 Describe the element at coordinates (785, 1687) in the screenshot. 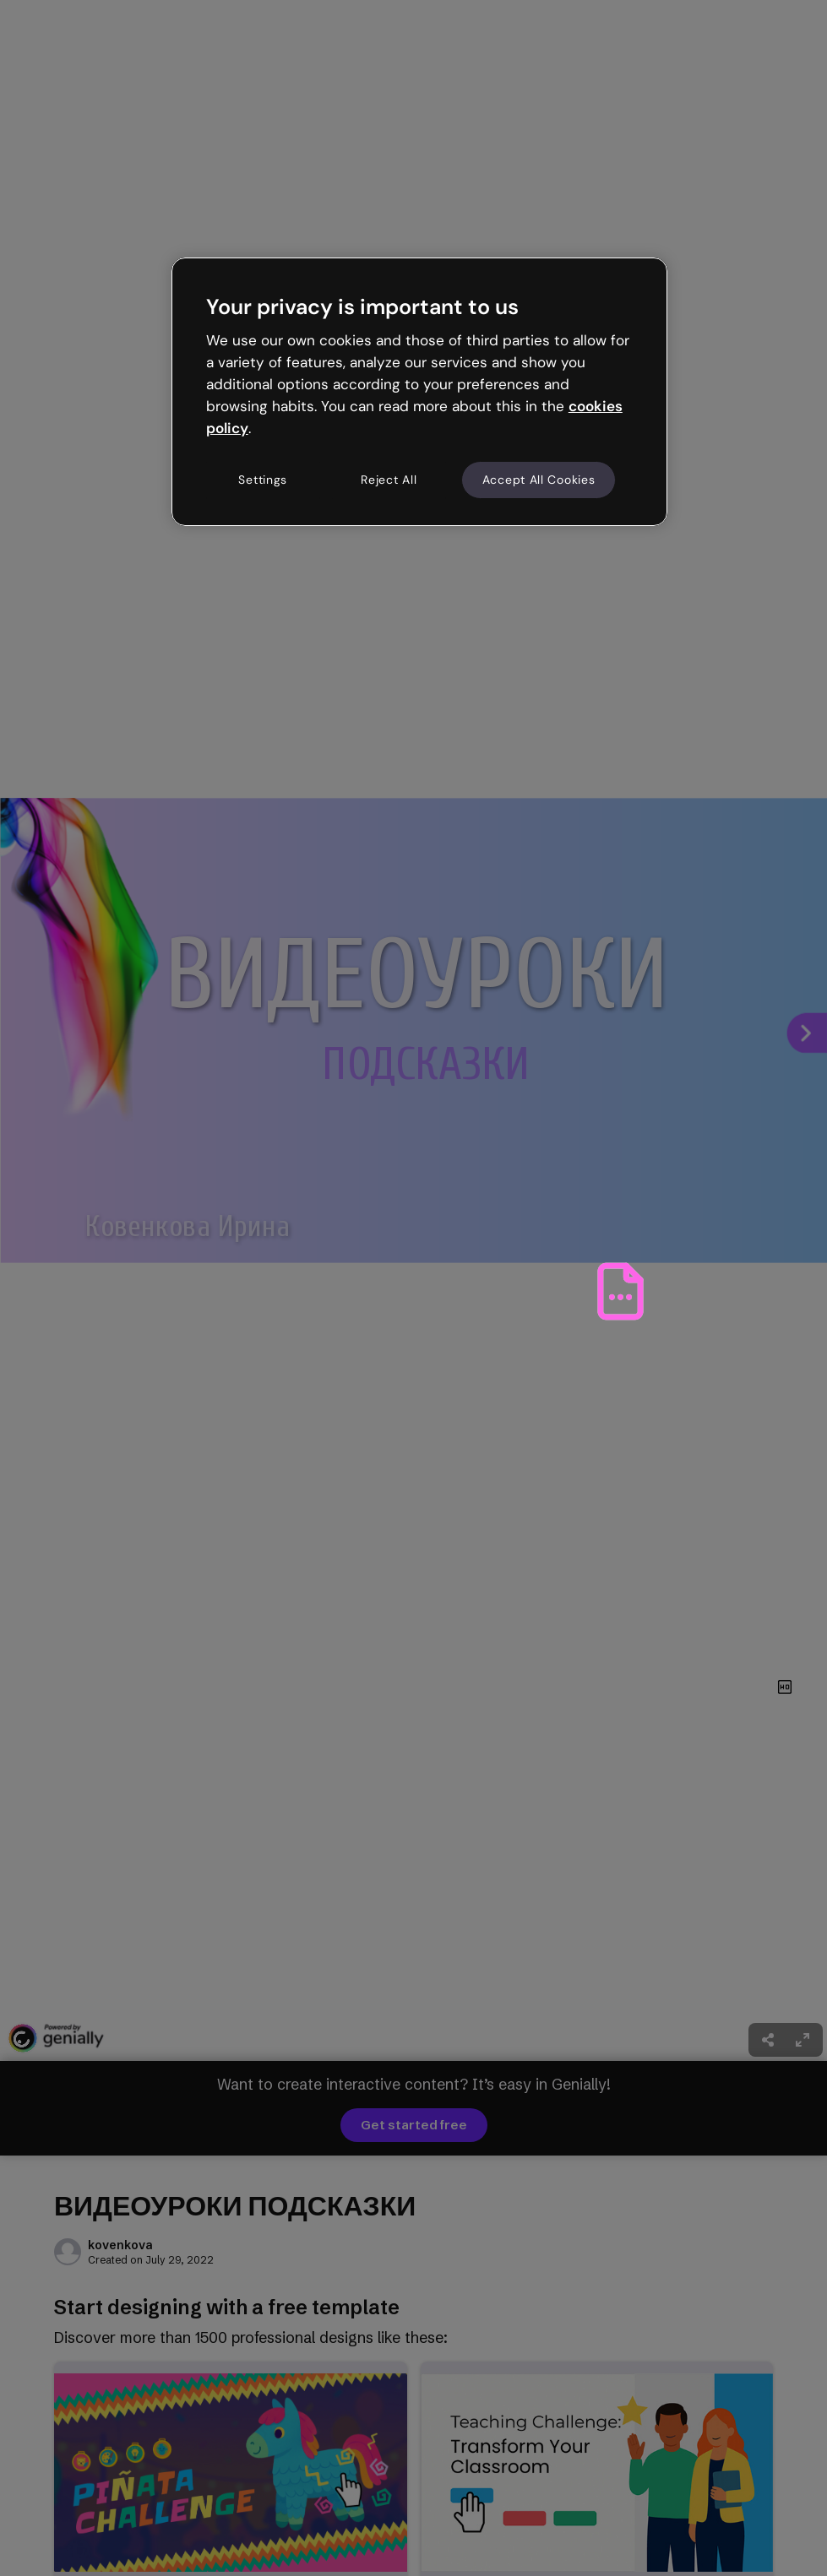

I see `indicates high definition video quality is available` at that location.